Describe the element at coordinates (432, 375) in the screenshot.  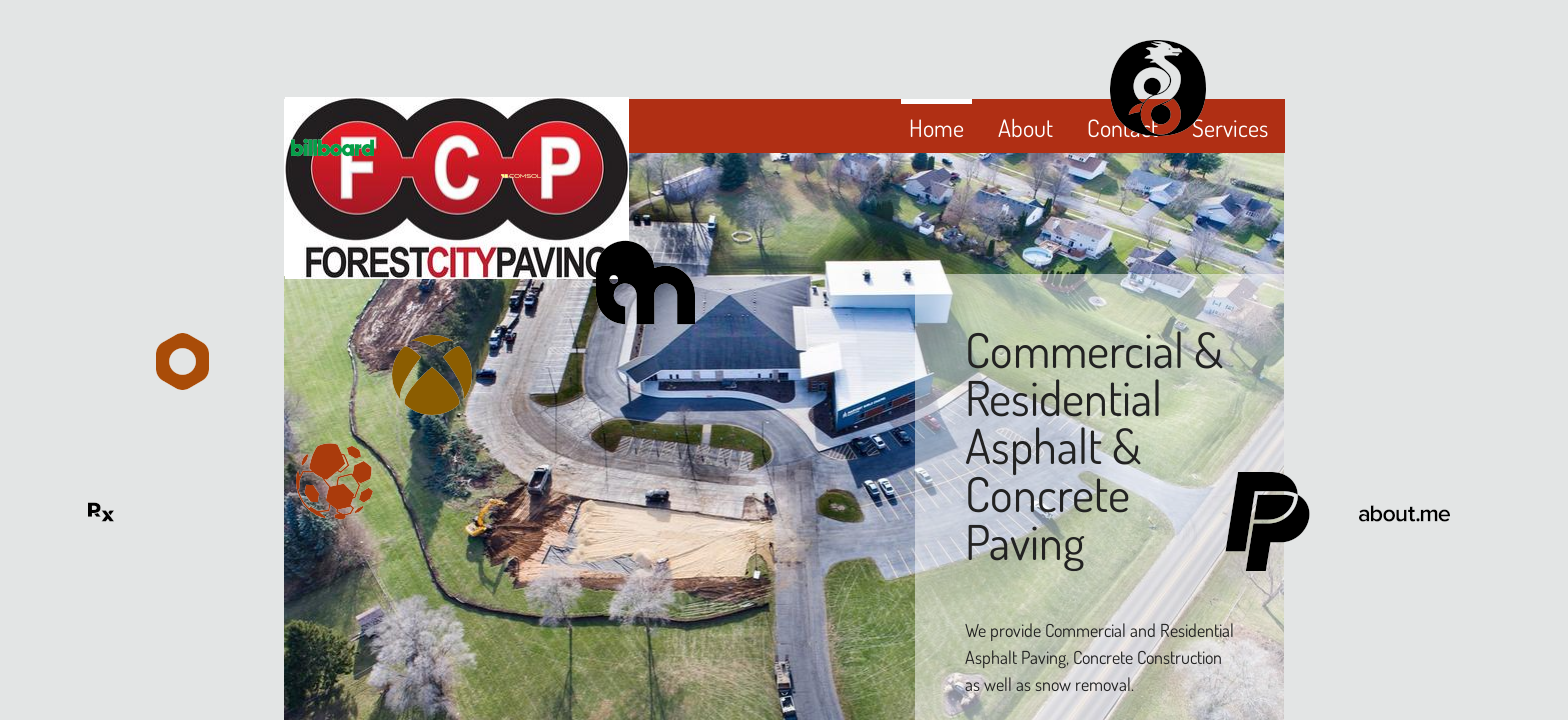
I see `open xbox app` at that location.